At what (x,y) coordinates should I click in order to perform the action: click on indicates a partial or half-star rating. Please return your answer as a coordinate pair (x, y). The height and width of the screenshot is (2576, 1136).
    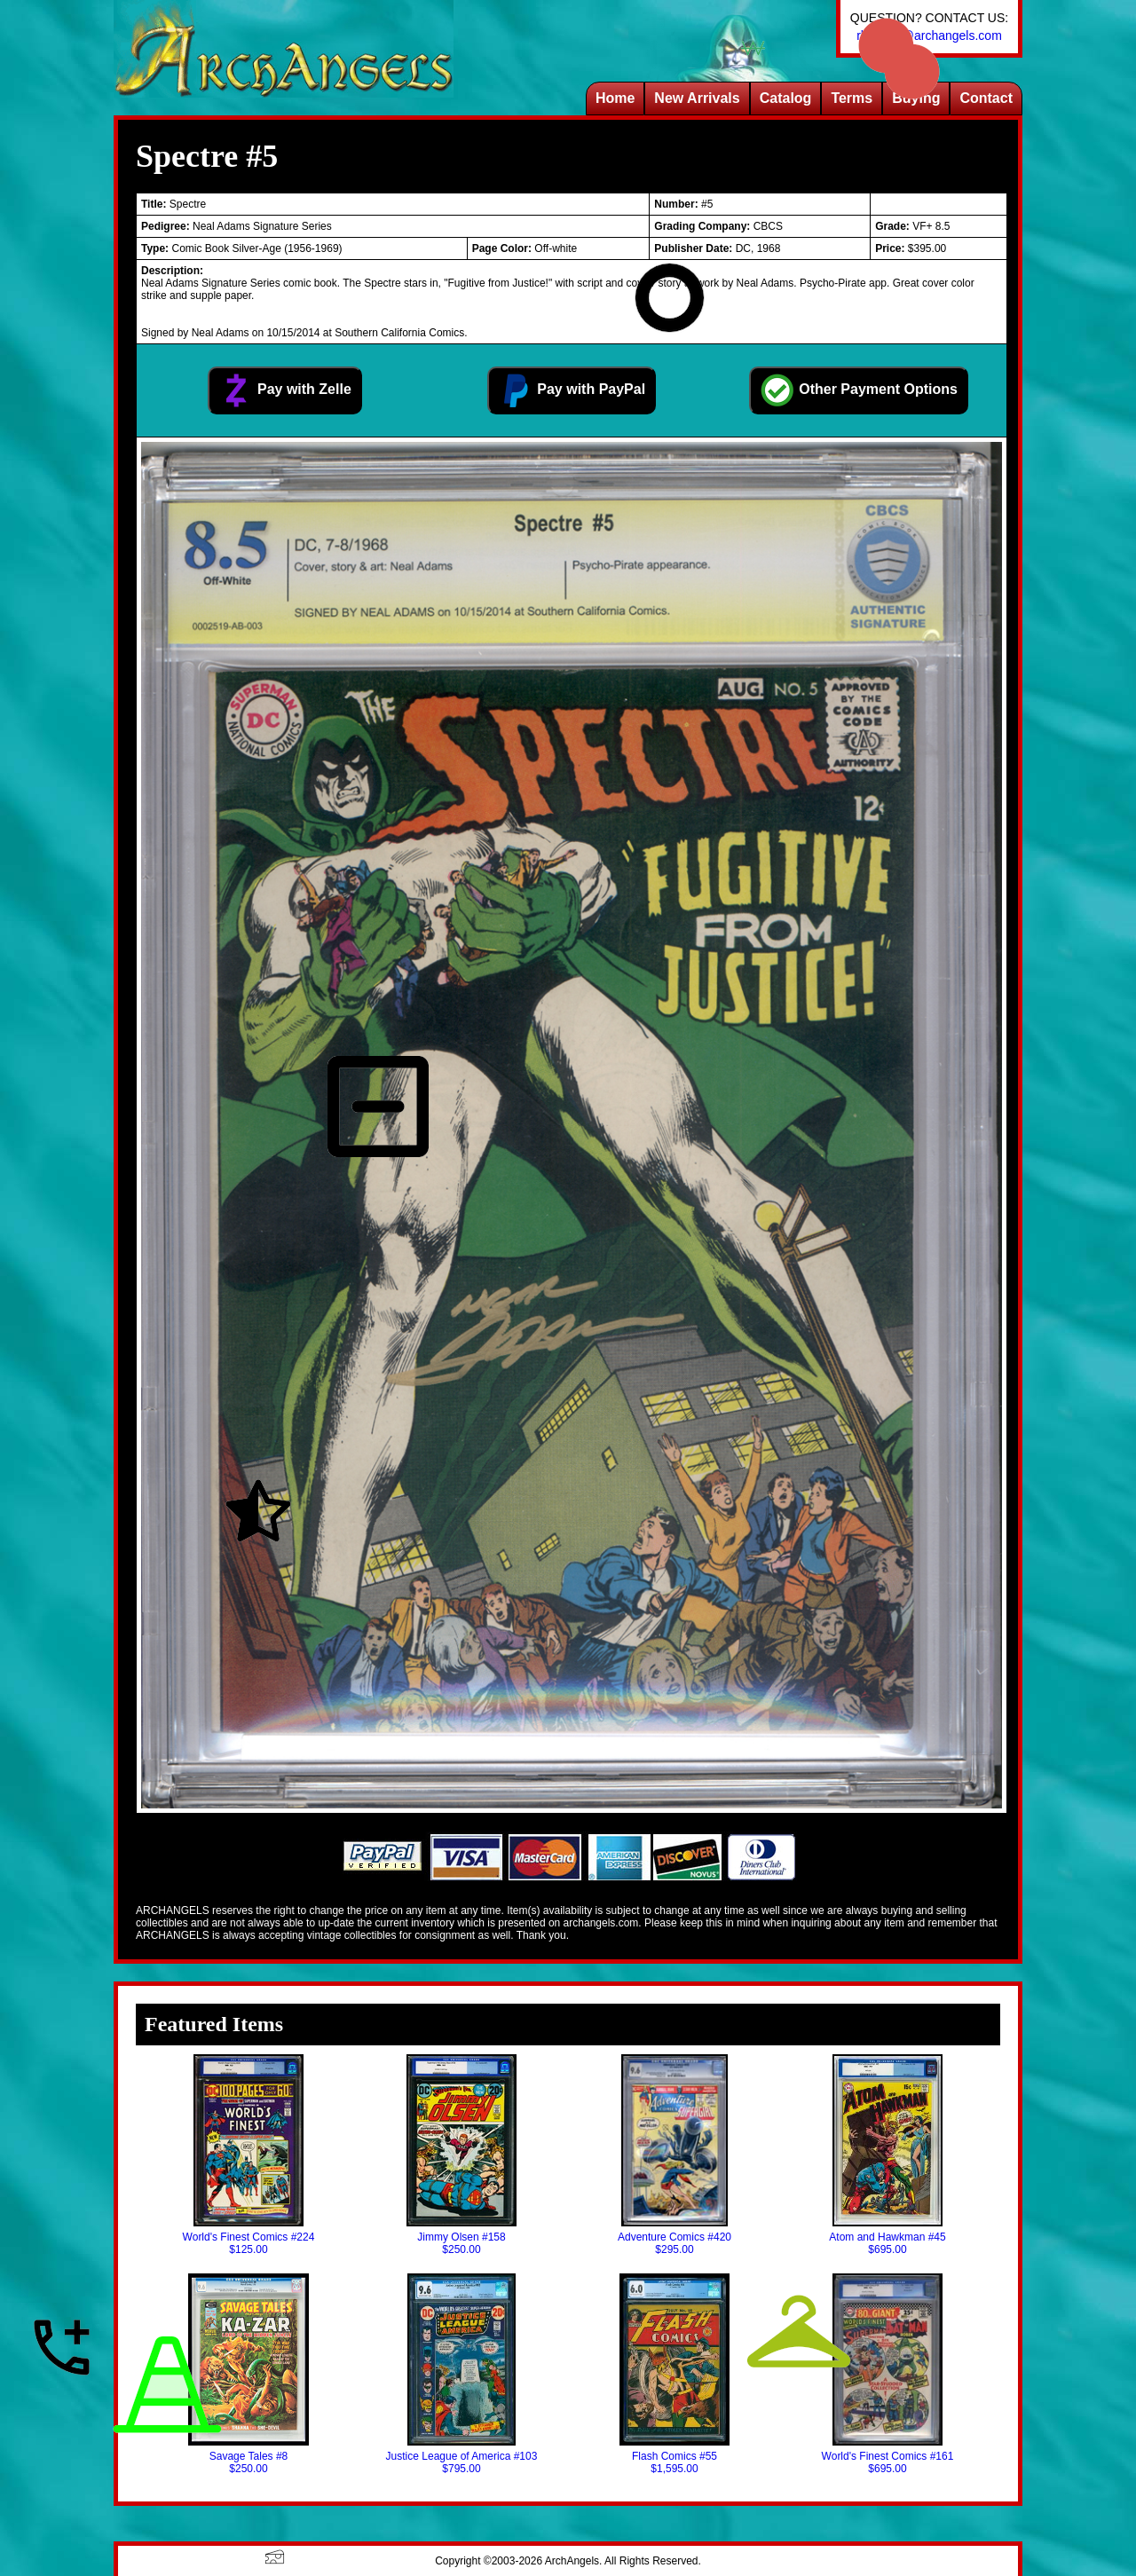
    Looking at the image, I should click on (258, 1512).